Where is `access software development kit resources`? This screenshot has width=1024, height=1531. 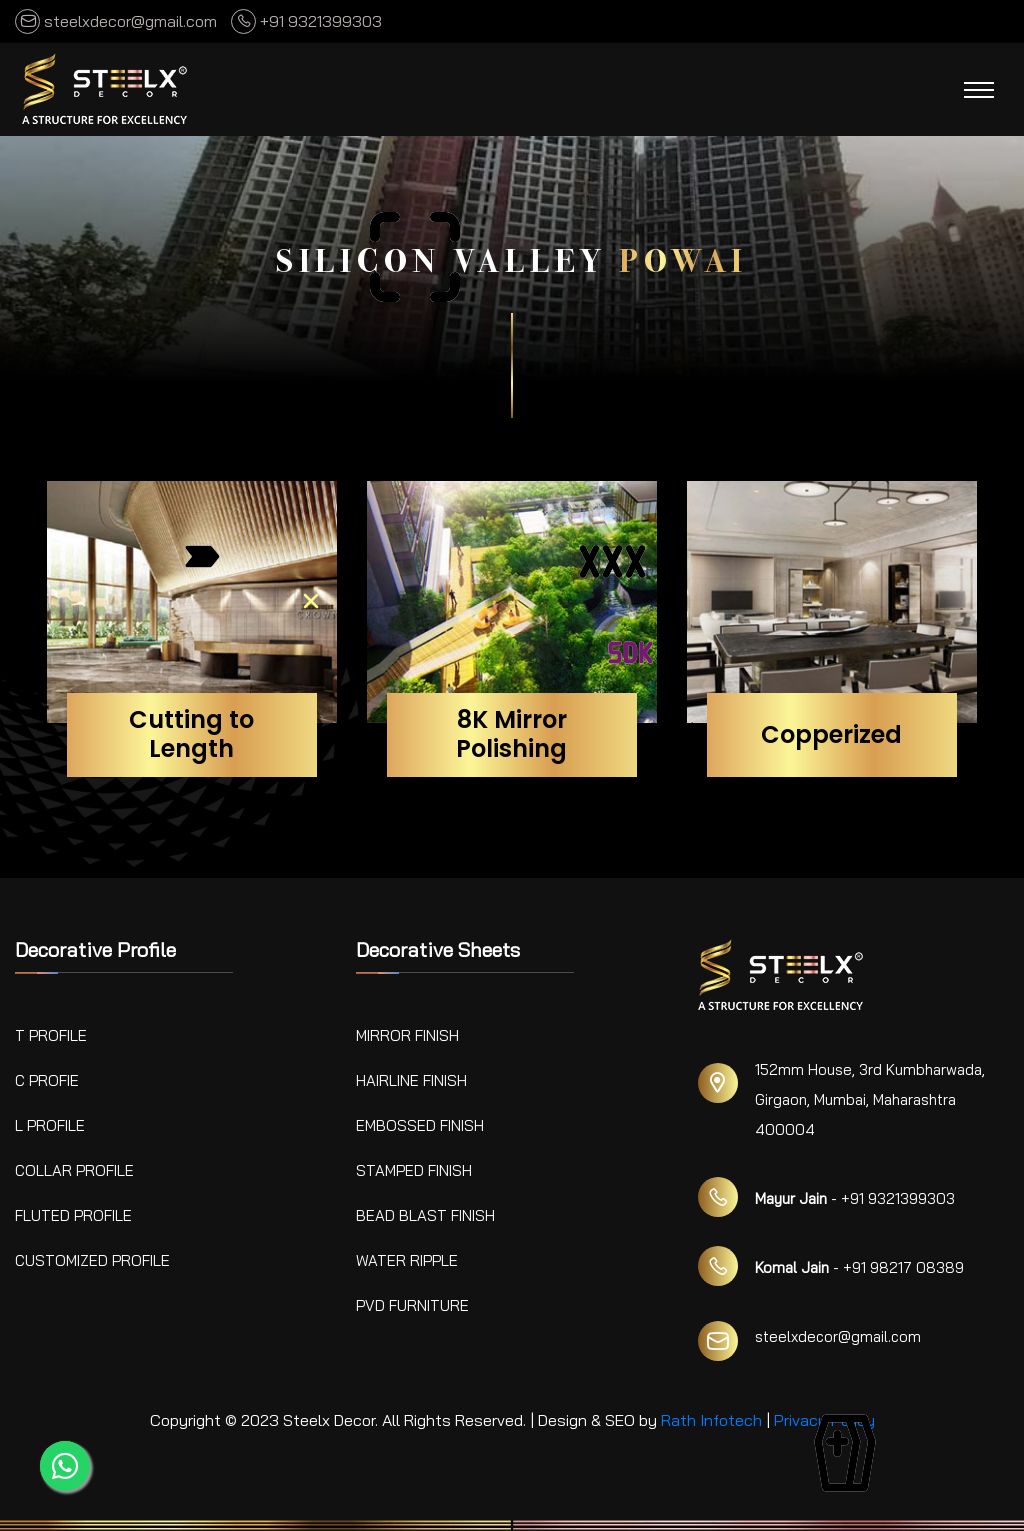
access software development kit resources is located at coordinates (630, 652).